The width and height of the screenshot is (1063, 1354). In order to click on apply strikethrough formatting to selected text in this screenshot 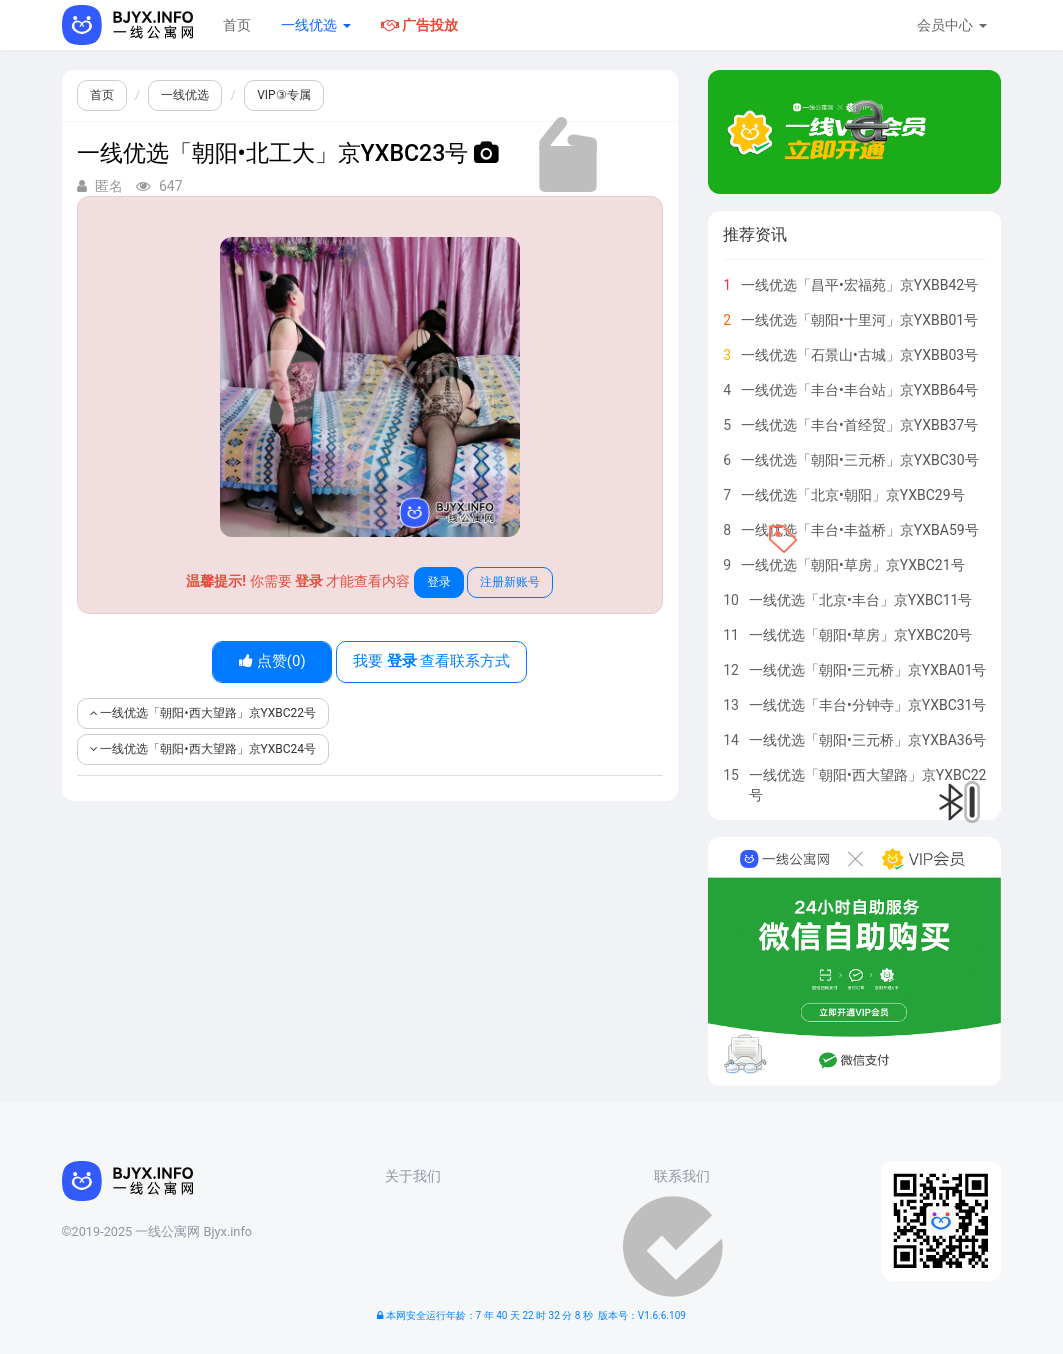, I will do `click(869, 122)`.